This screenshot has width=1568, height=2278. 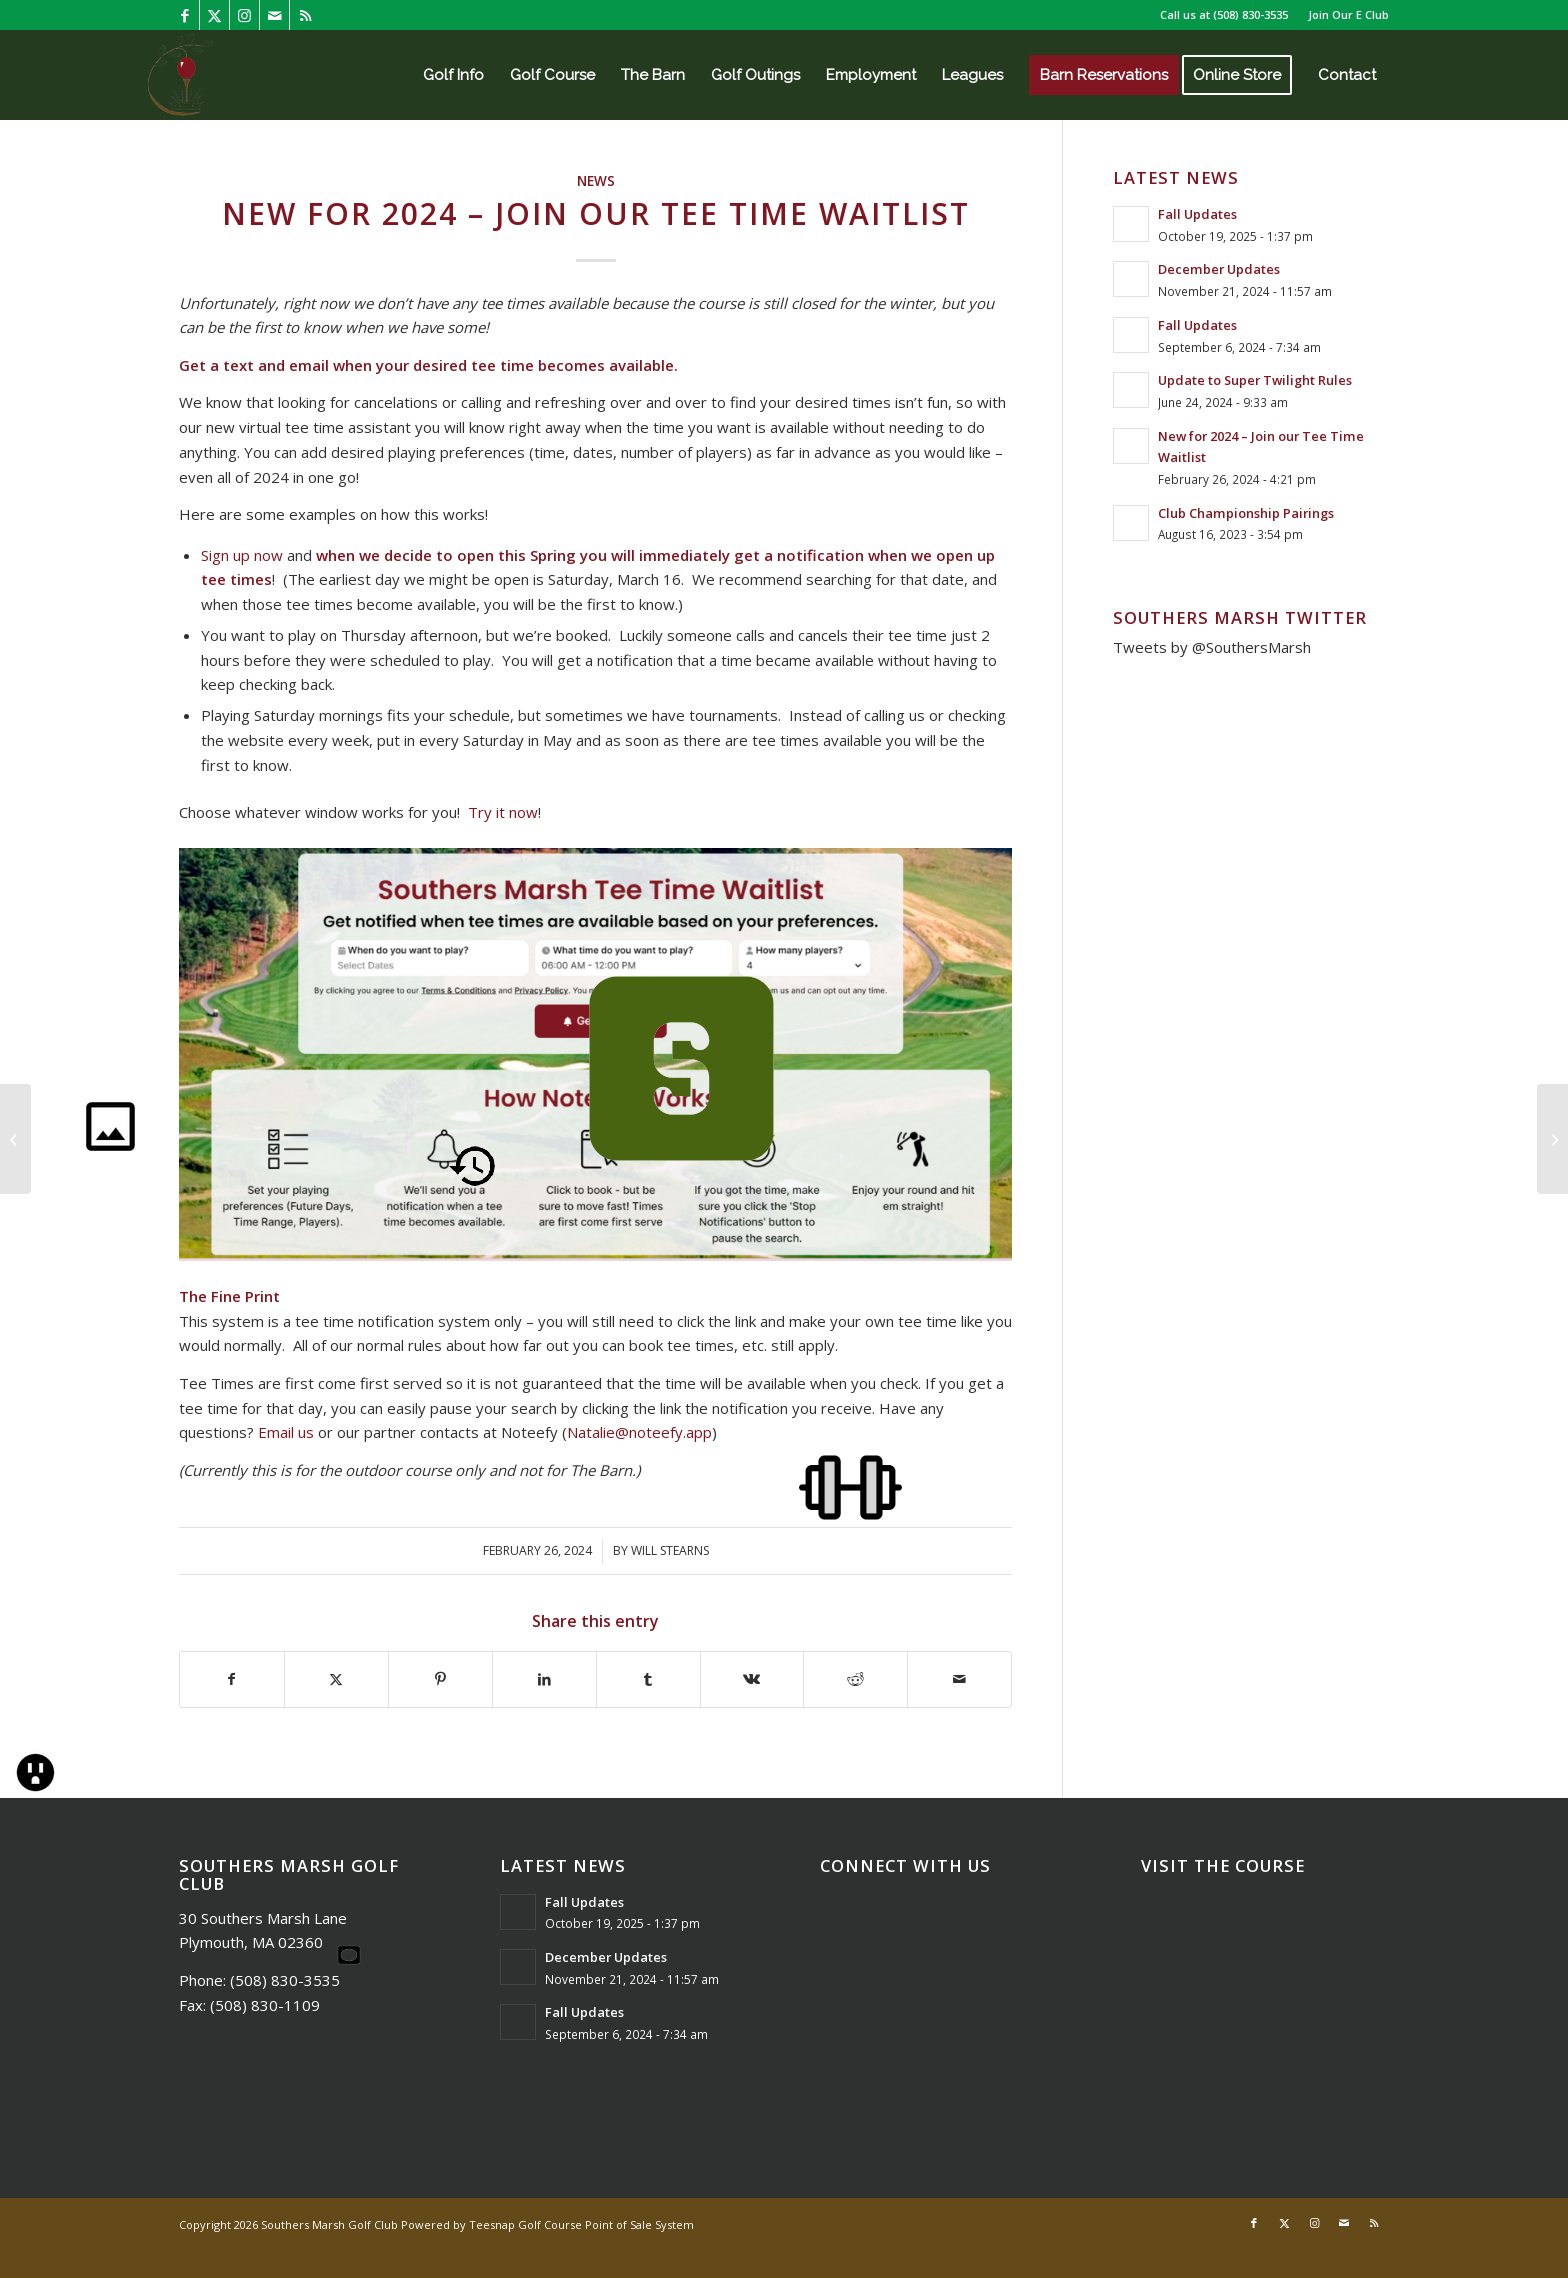 What do you see at coordinates (349, 1955) in the screenshot?
I see `apply vignette effect to photo` at bounding box center [349, 1955].